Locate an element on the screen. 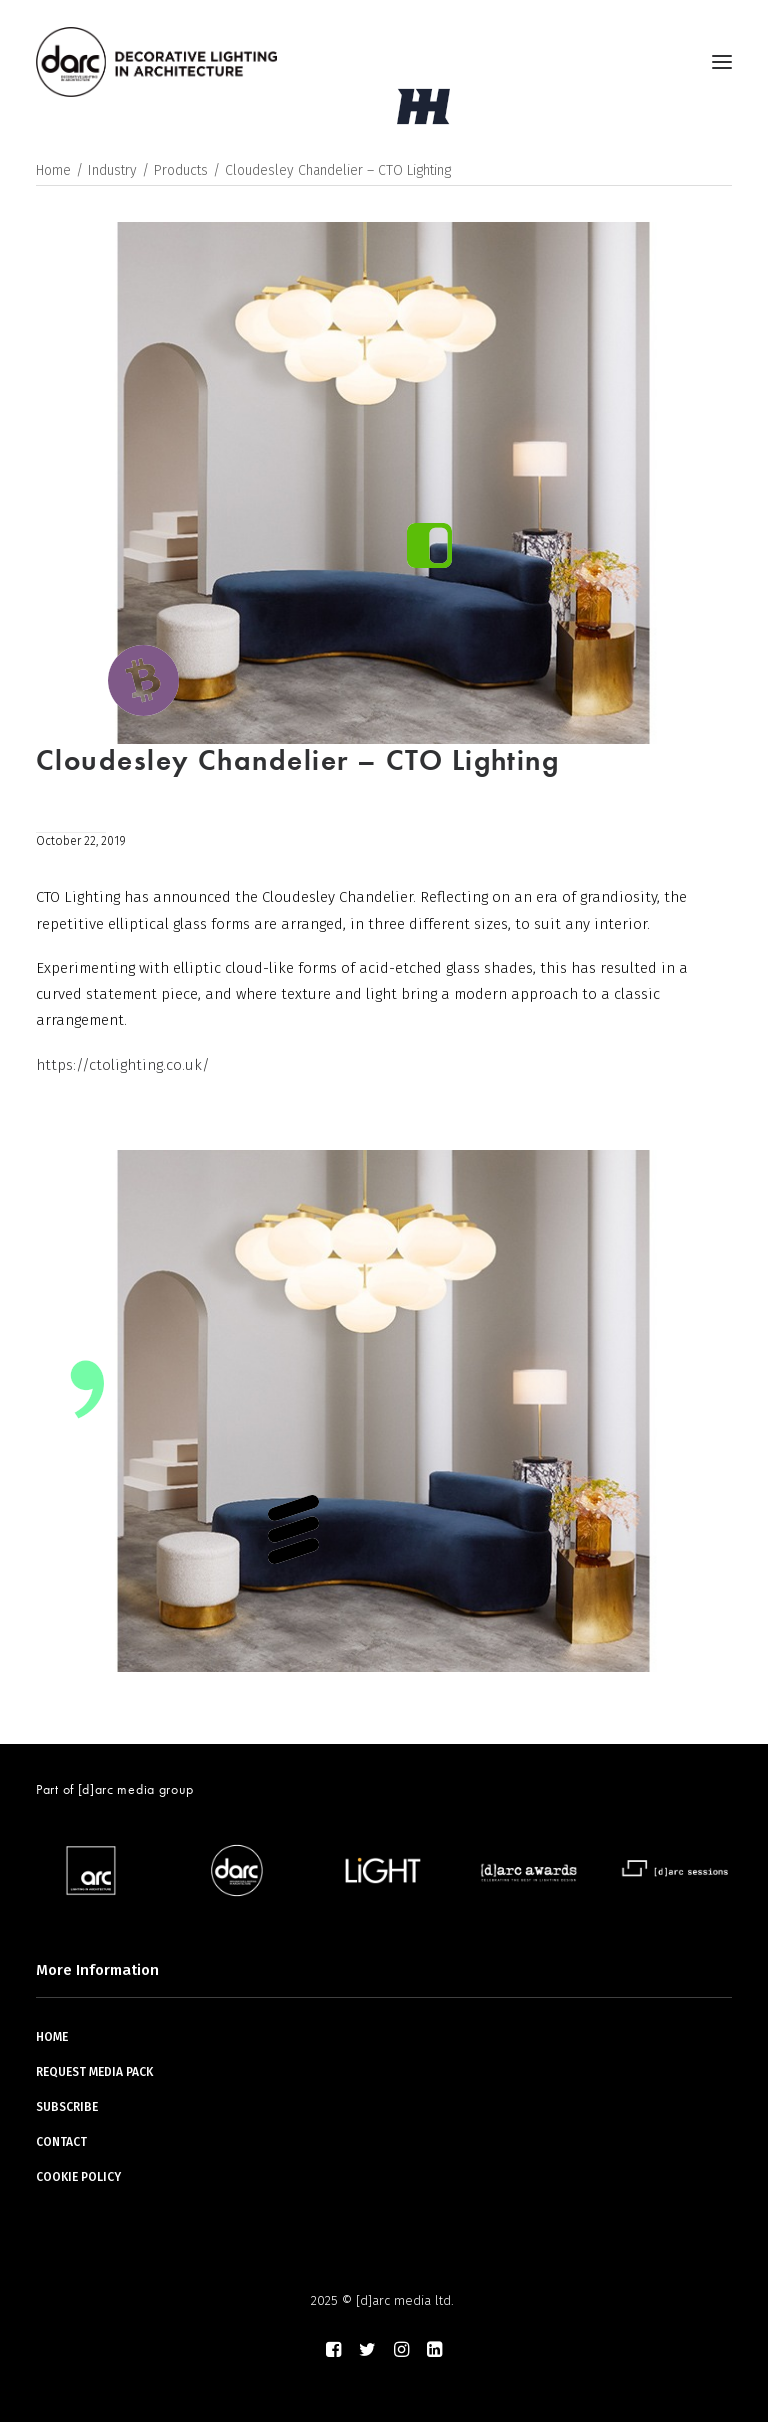 The width and height of the screenshot is (768, 2422). ericsson brand logo is located at coordinates (293, 1529).